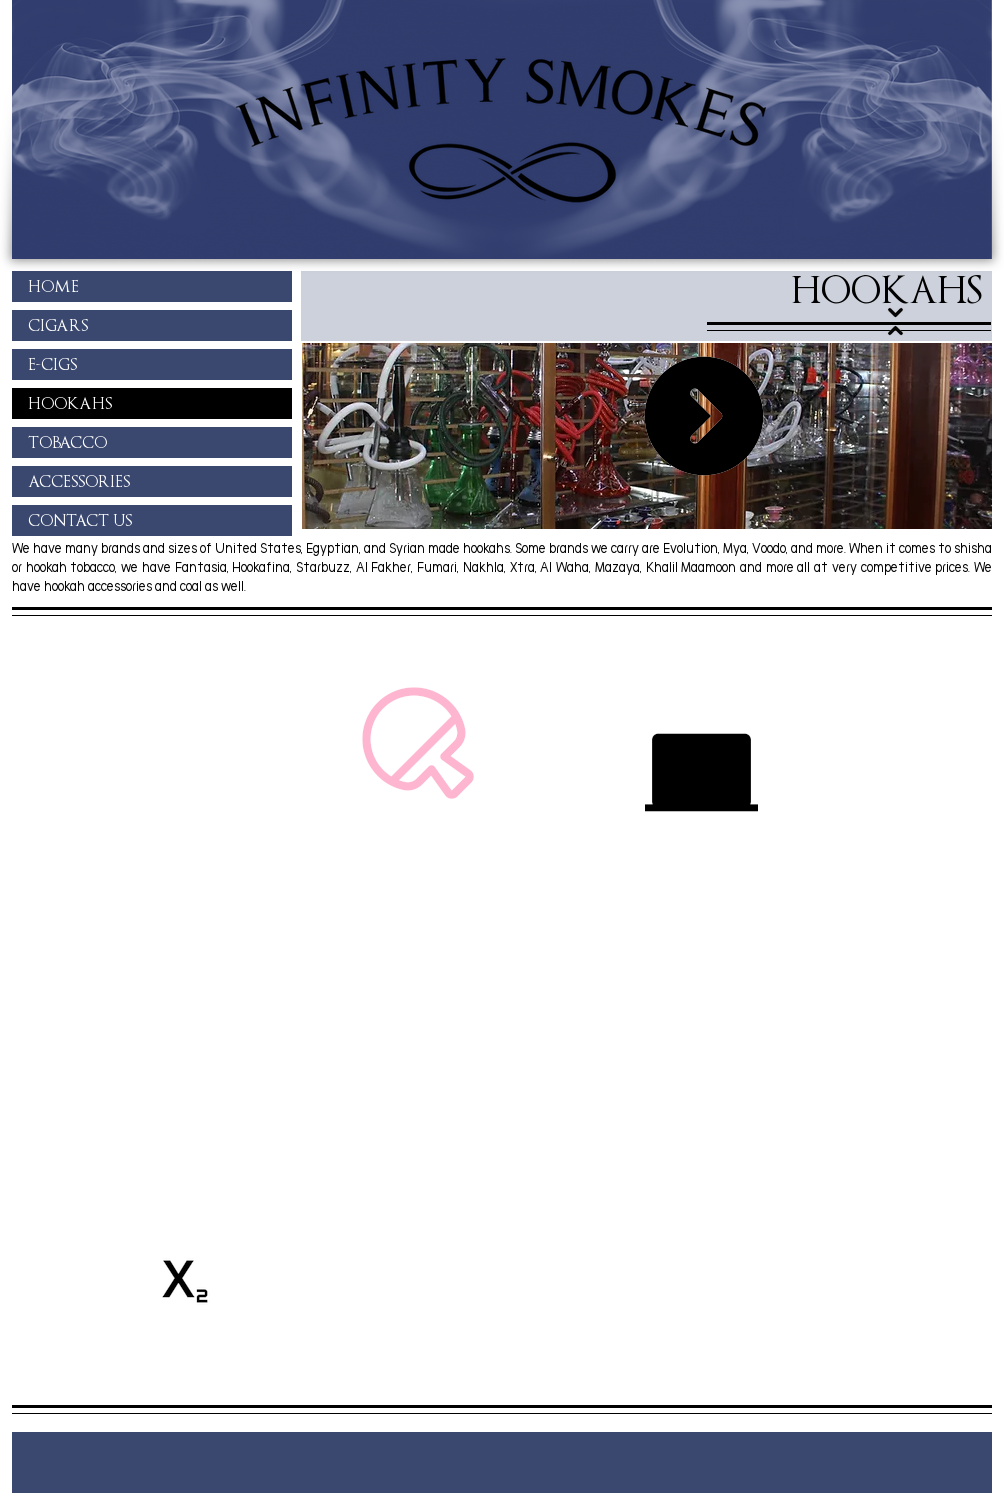 The height and width of the screenshot is (1493, 1004). Describe the element at coordinates (178, 1281) in the screenshot. I see `format text as subscript` at that location.